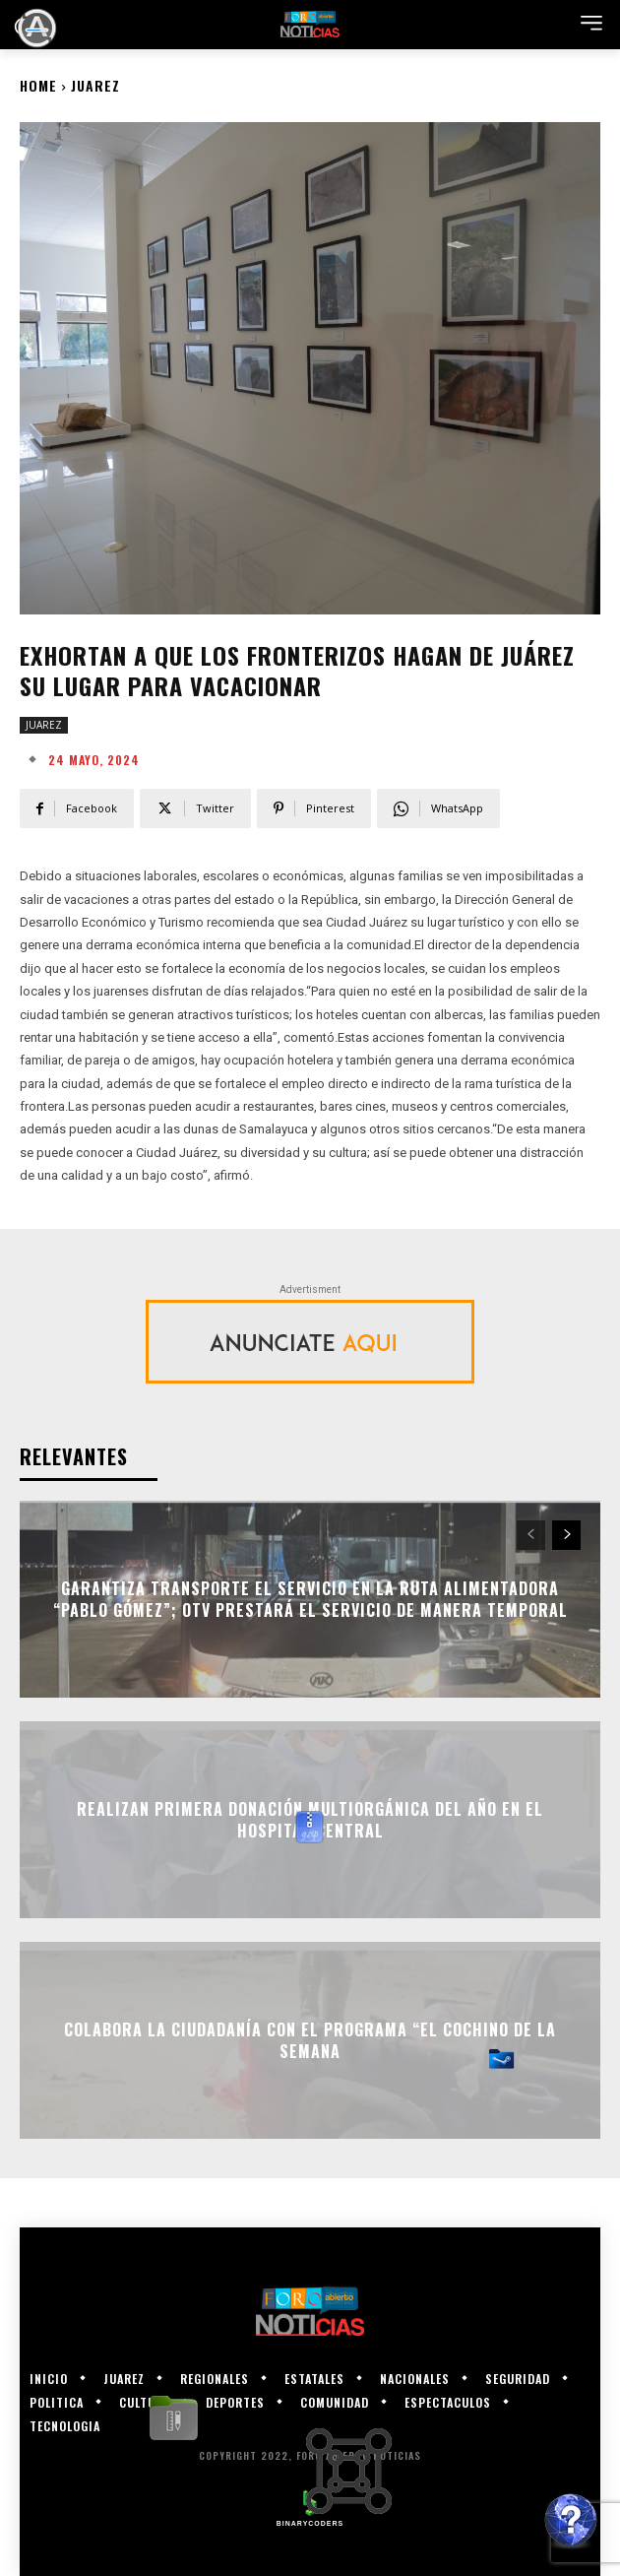 The image size is (620, 2576). I want to click on open the software update manager, so click(36, 28).